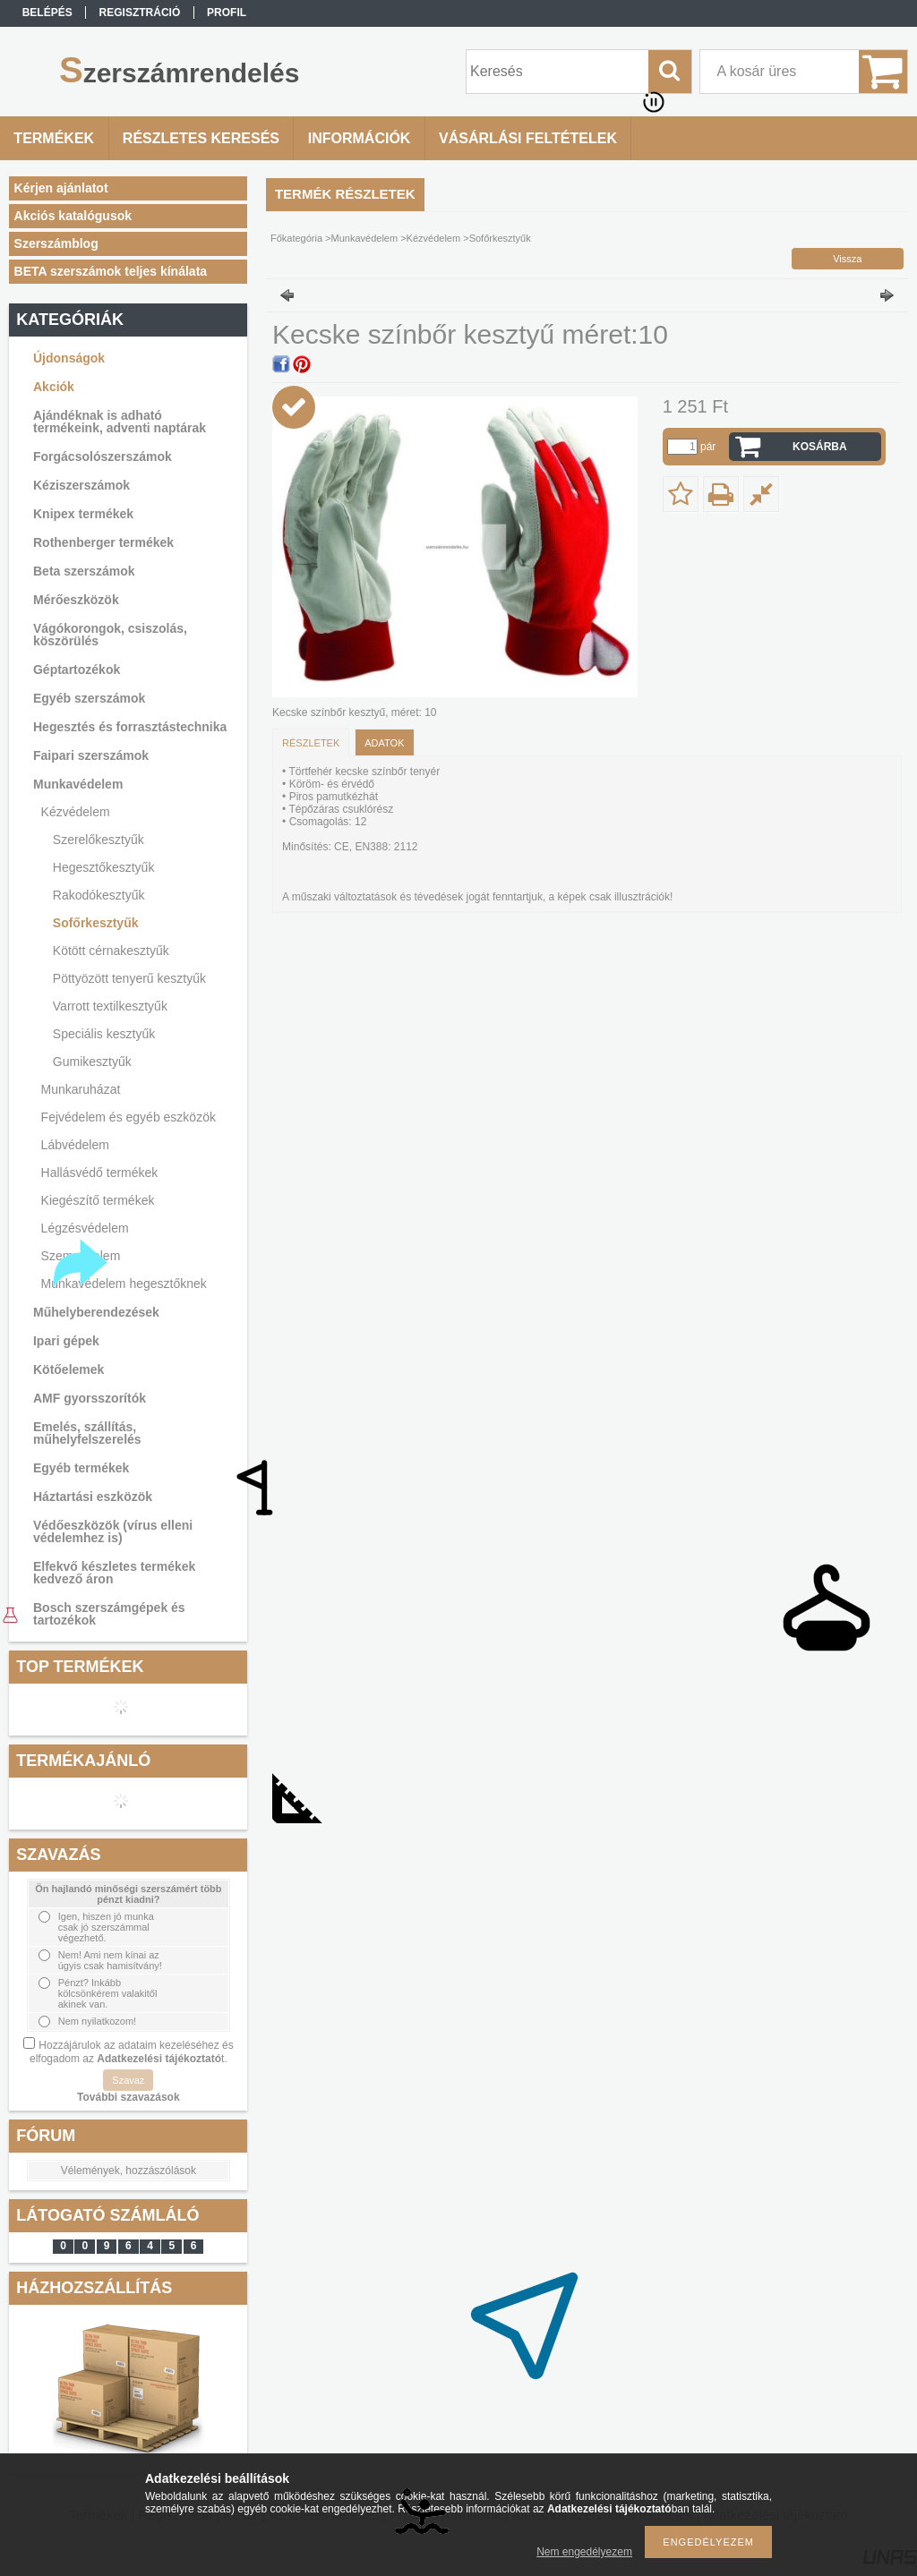 The height and width of the screenshot is (2576, 917). Describe the element at coordinates (259, 1488) in the screenshot. I see `mark or flag an important item` at that location.